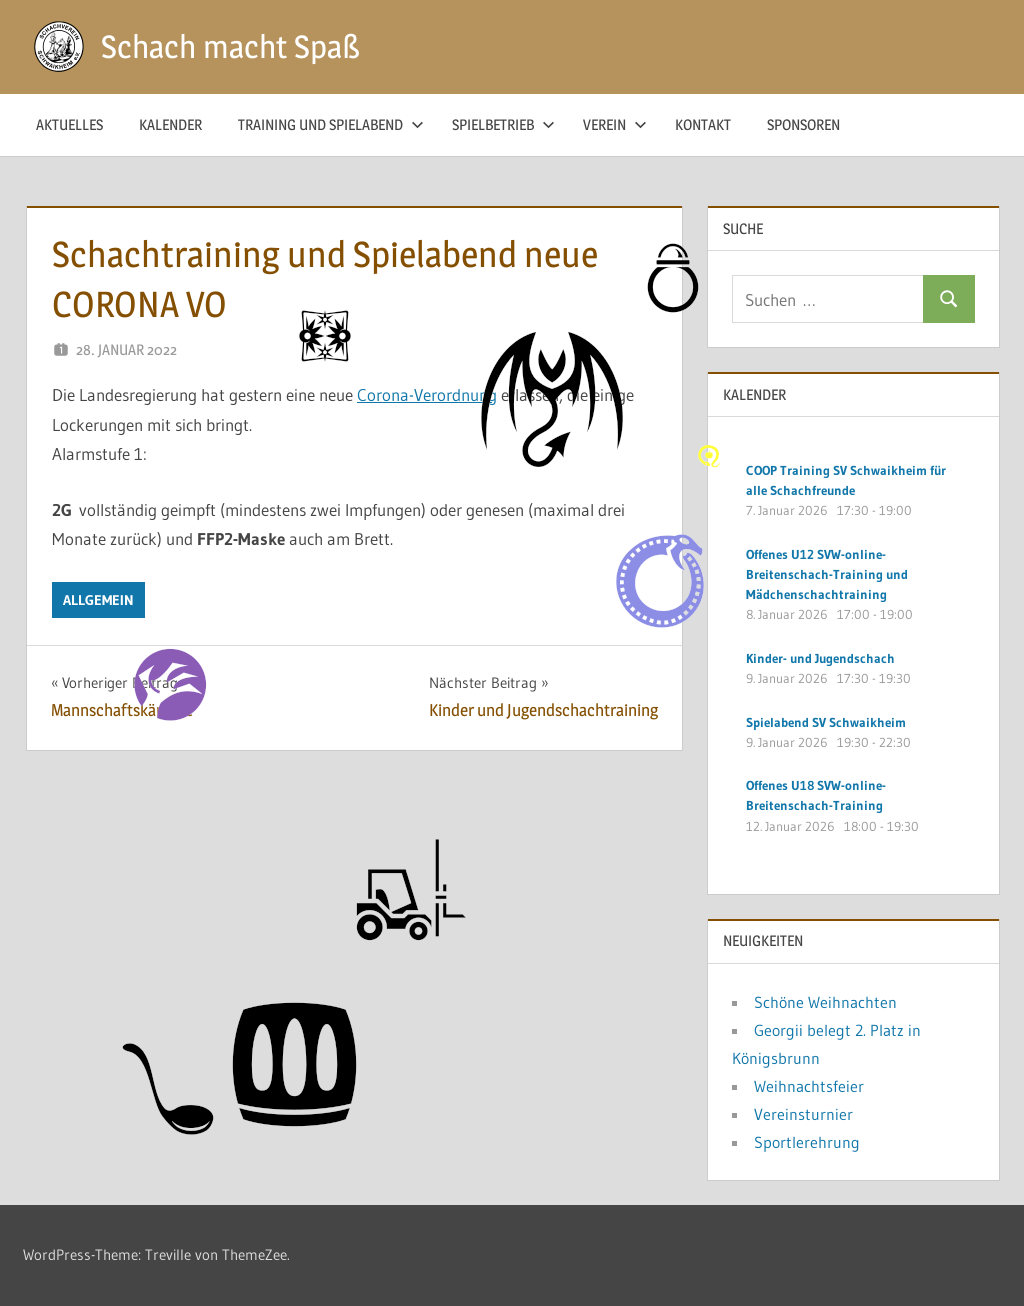  What do you see at coordinates (673, 278) in the screenshot?
I see `access global or worldwide settings` at bounding box center [673, 278].